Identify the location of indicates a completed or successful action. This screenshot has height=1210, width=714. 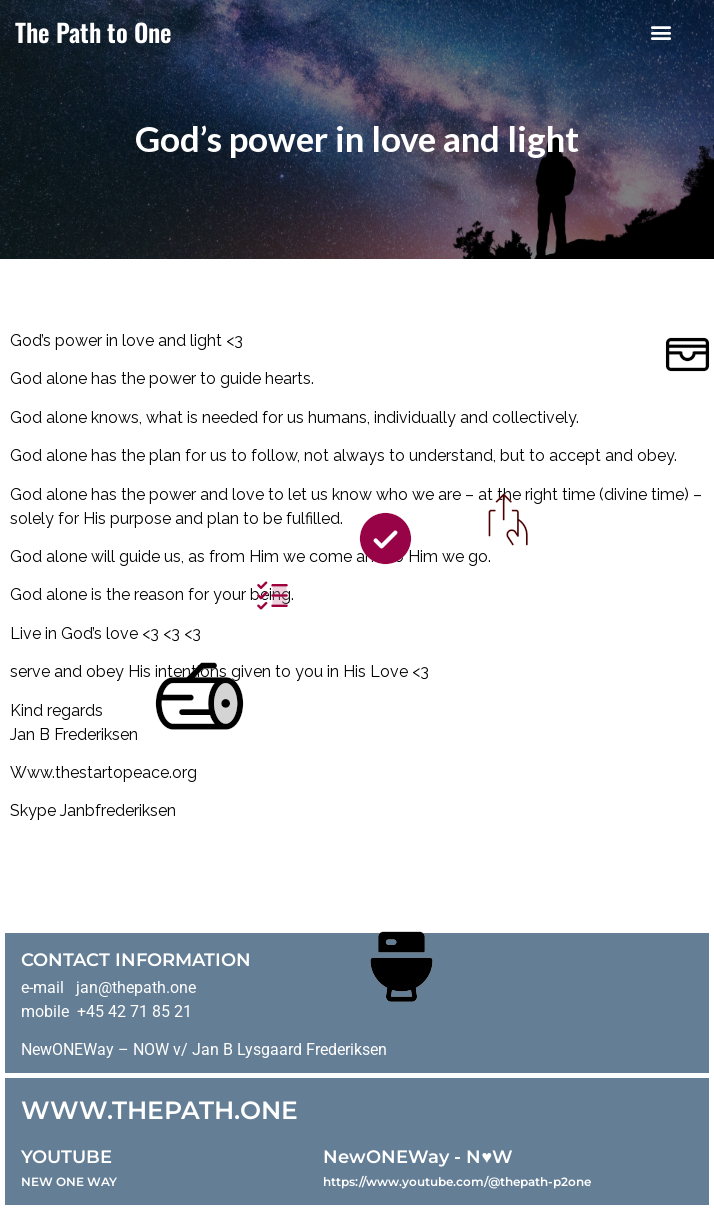
(385, 538).